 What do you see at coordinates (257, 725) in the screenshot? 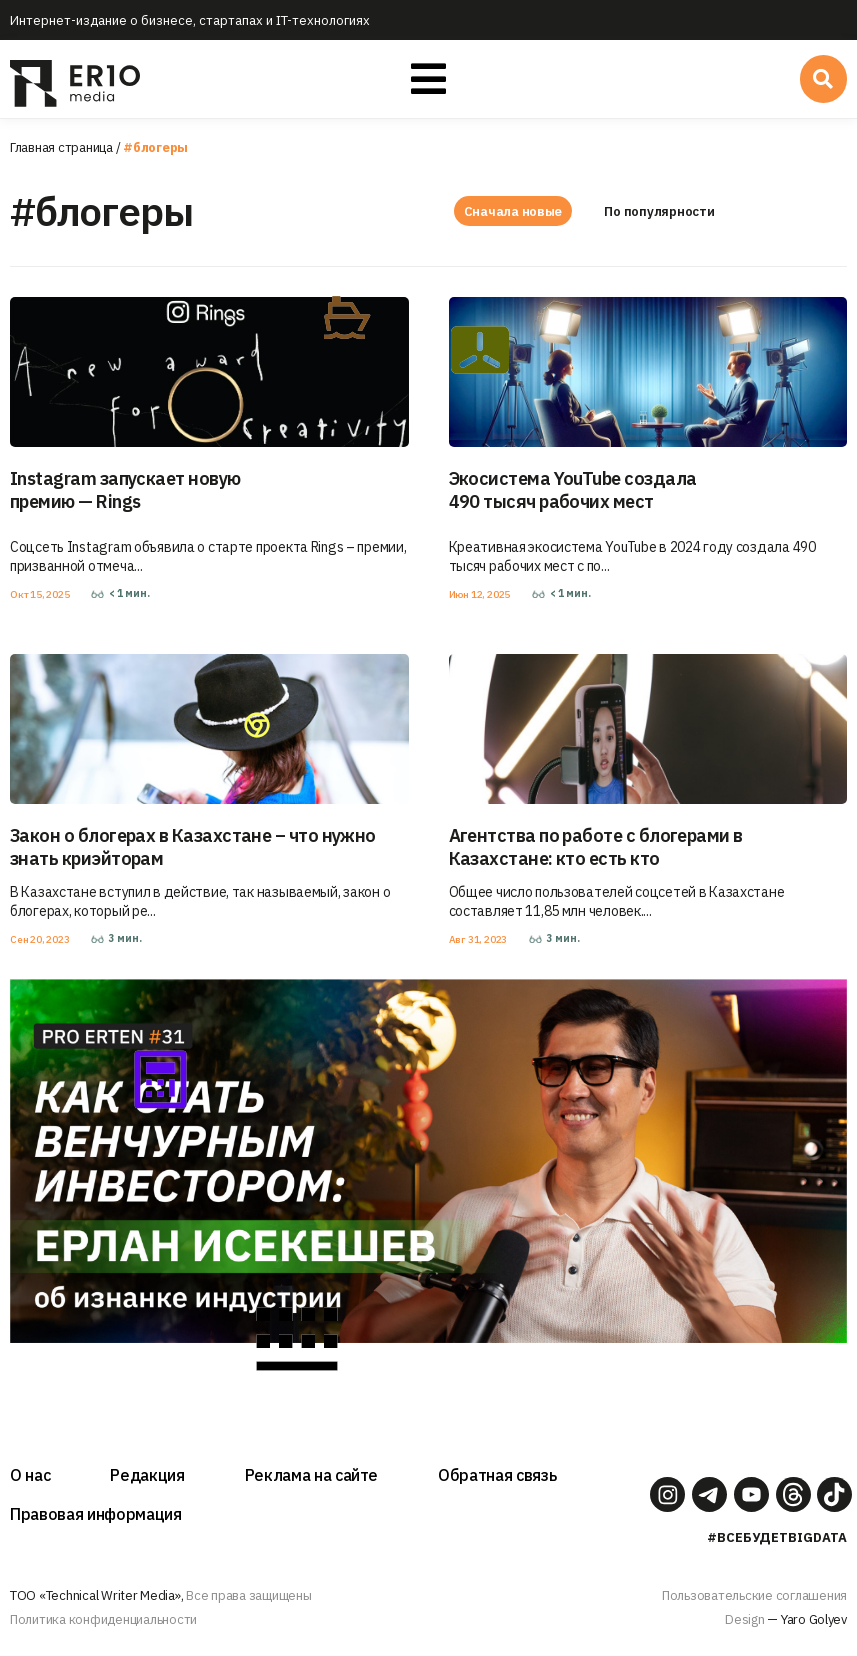
I see `open Google Chrome browser` at bounding box center [257, 725].